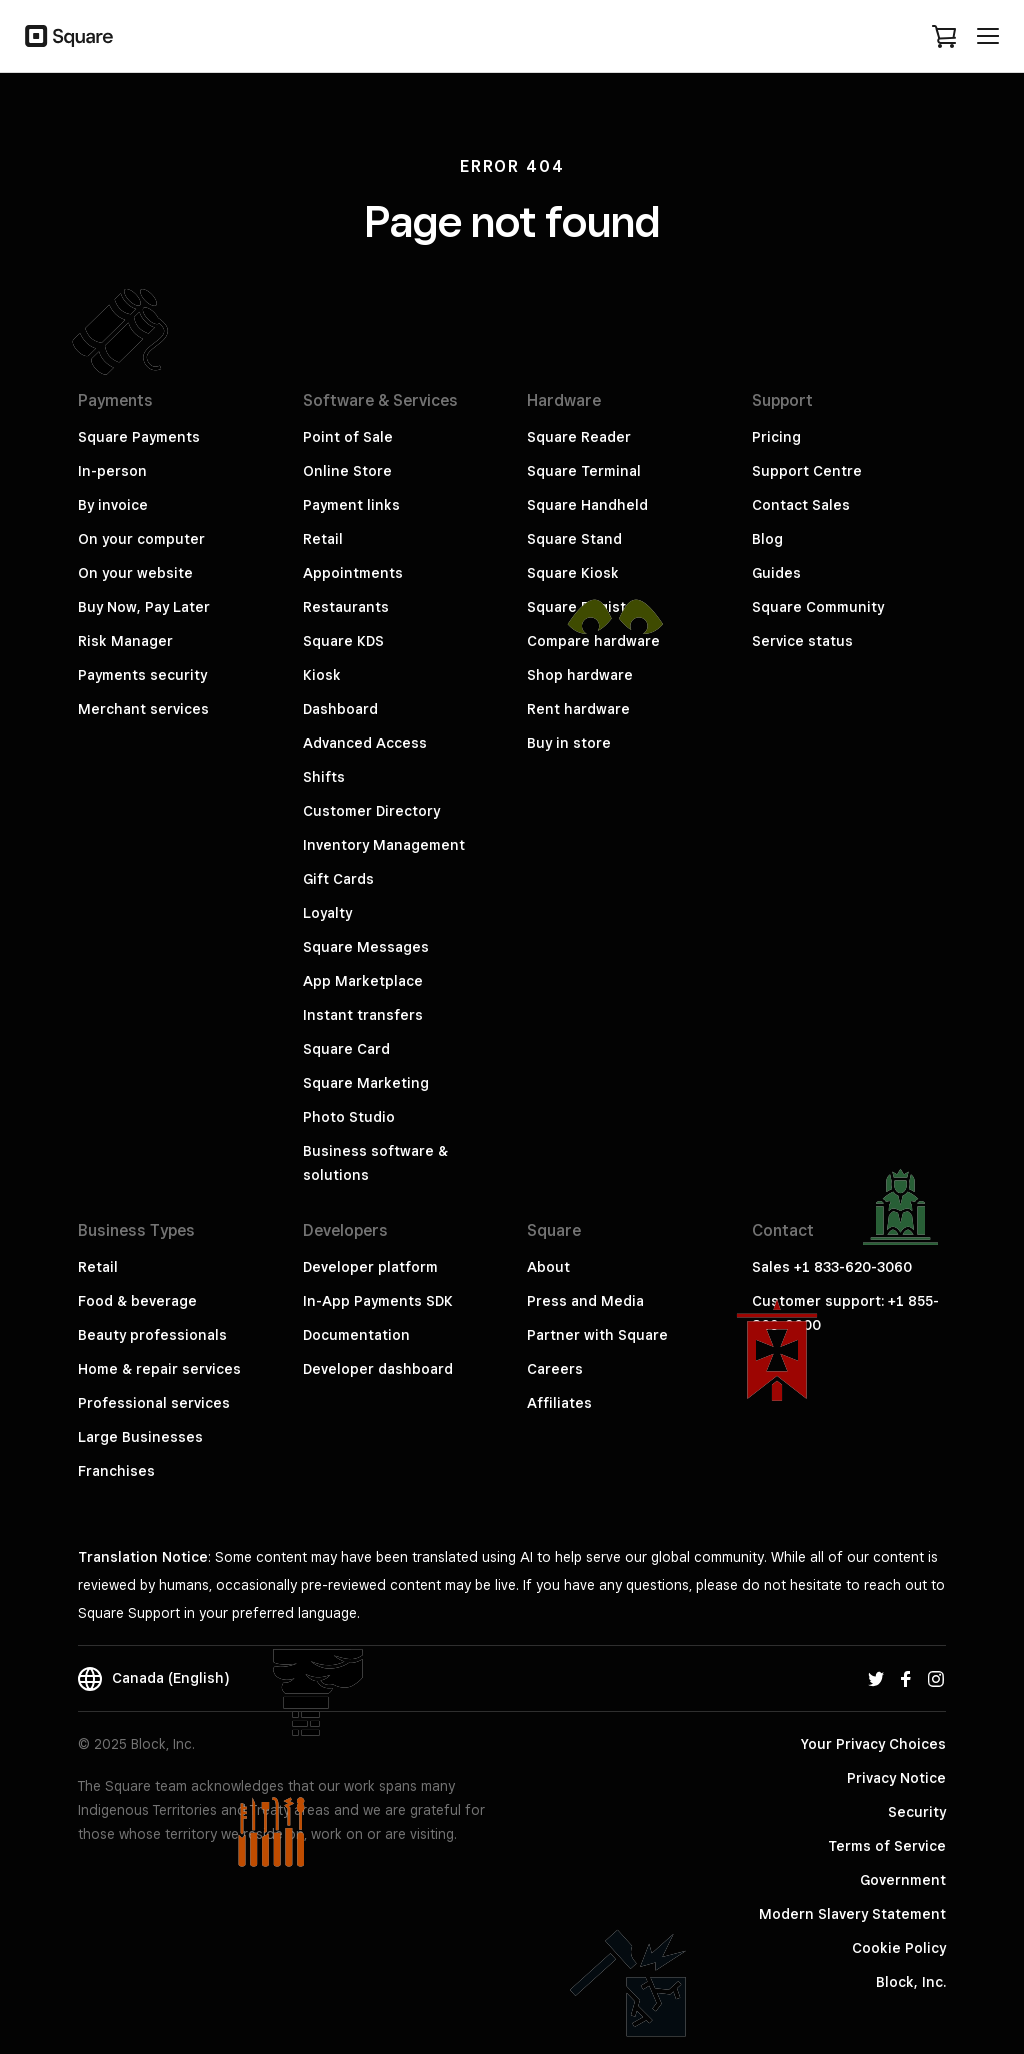 The height and width of the screenshot is (2054, 1024). Describe the element at coordinates (614, 620) in the screenshot. I see `indicates a worried or anxious state` at that location.